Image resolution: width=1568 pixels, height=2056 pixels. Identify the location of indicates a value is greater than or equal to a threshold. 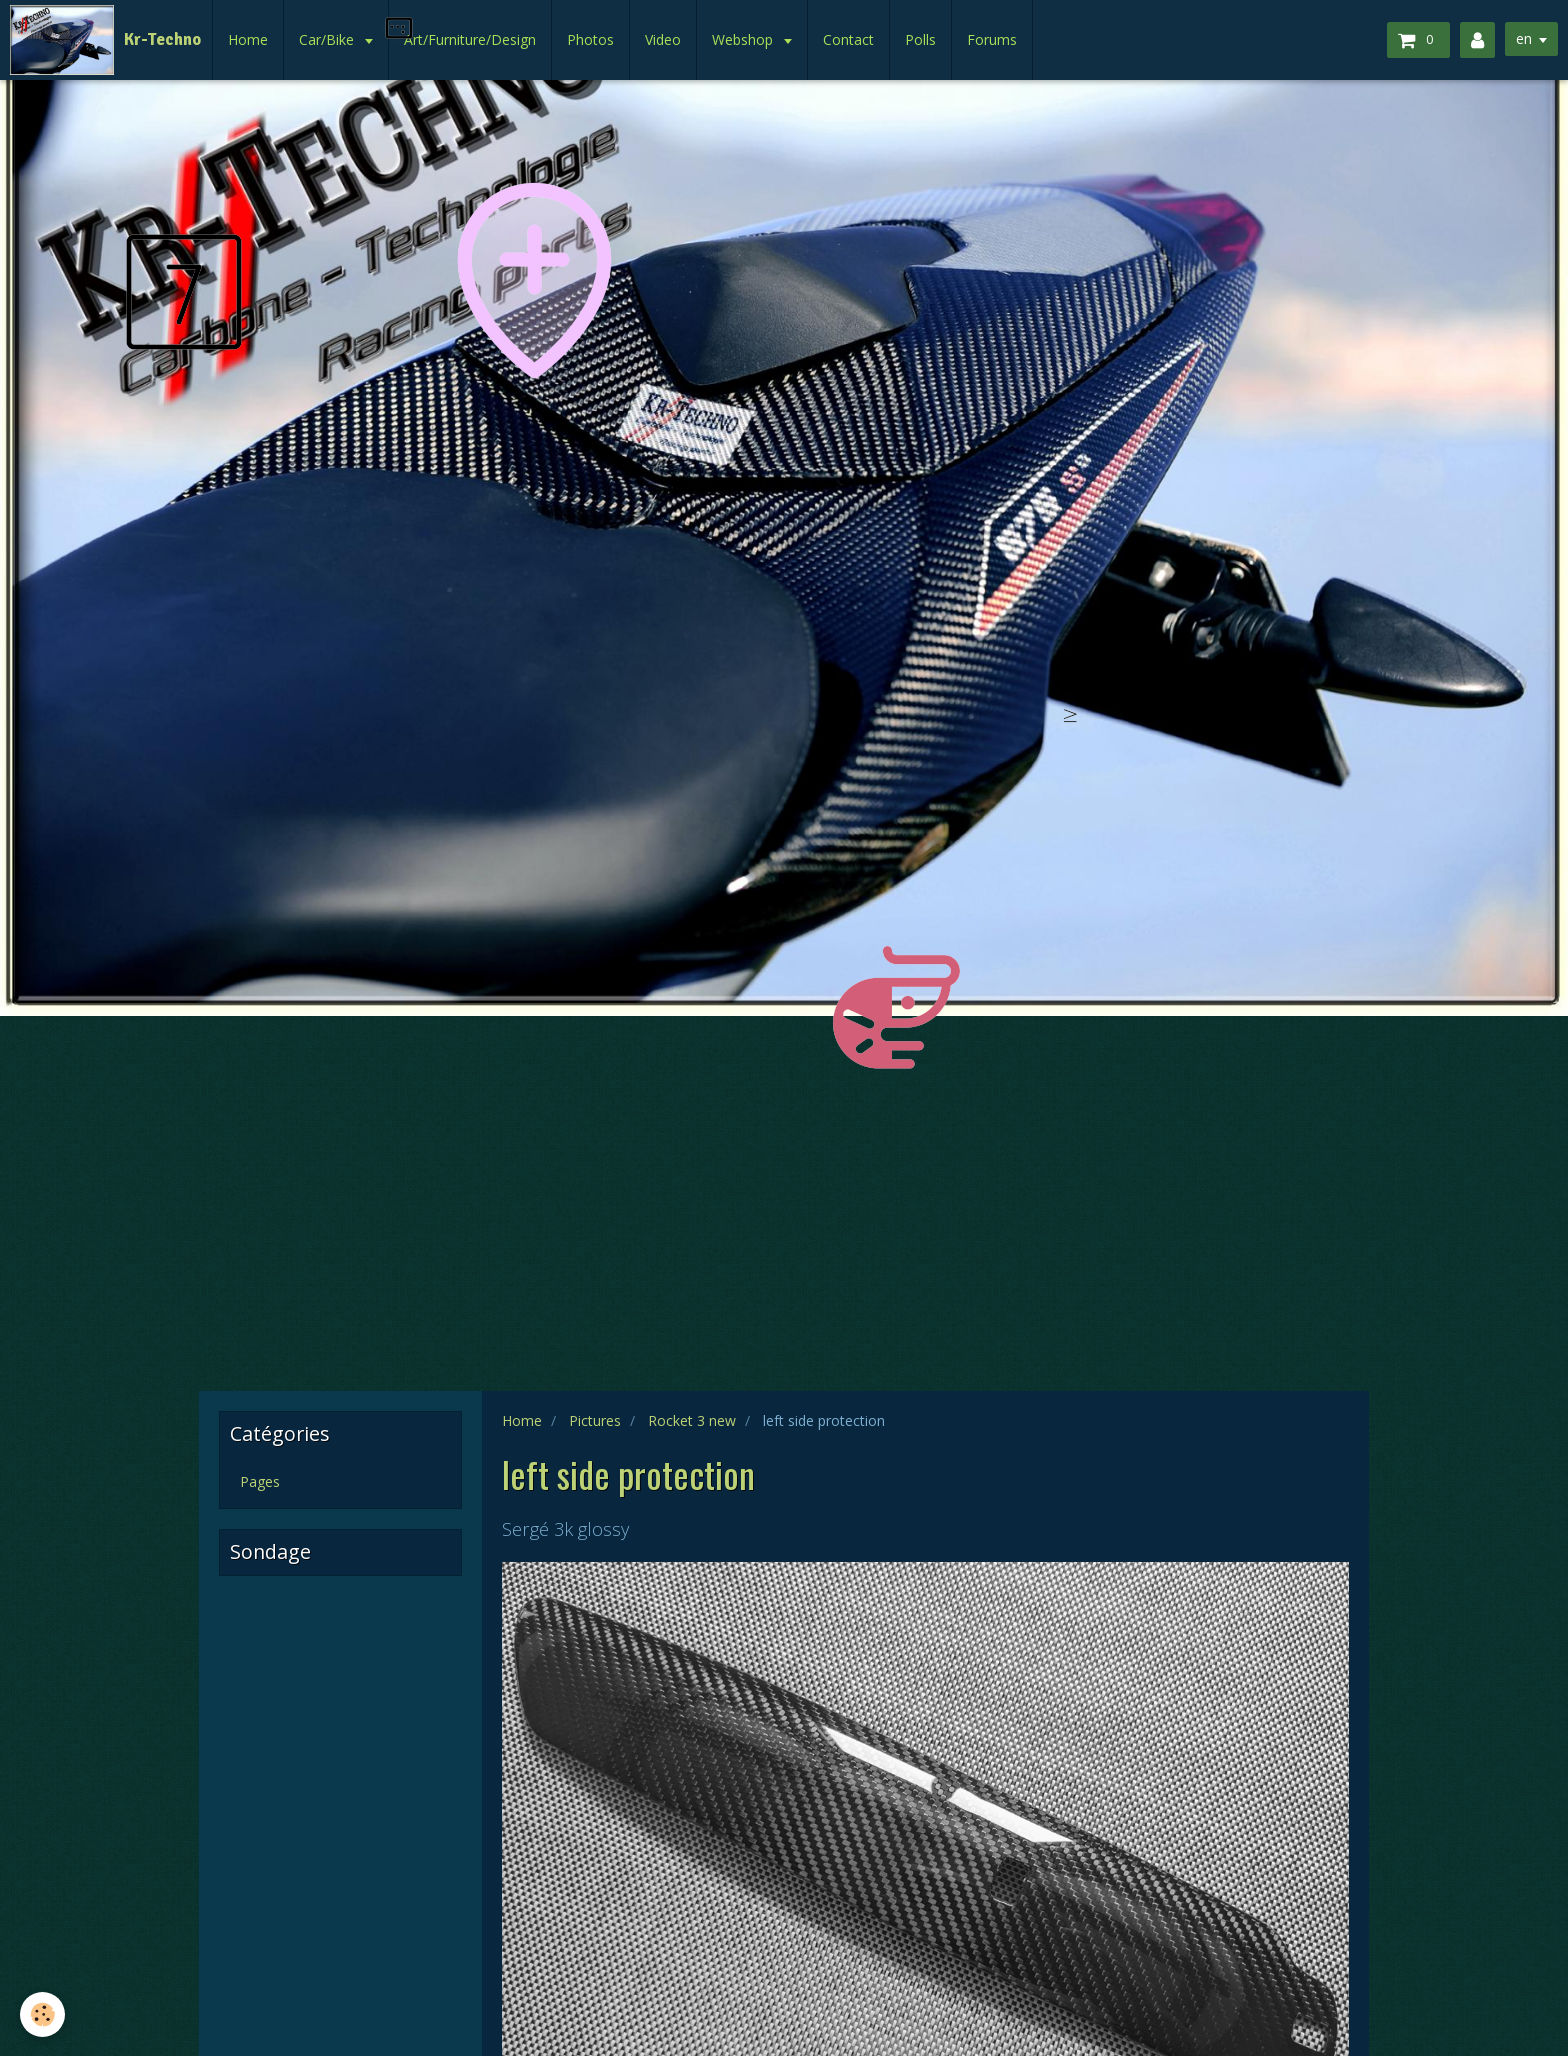
(1070, 716).